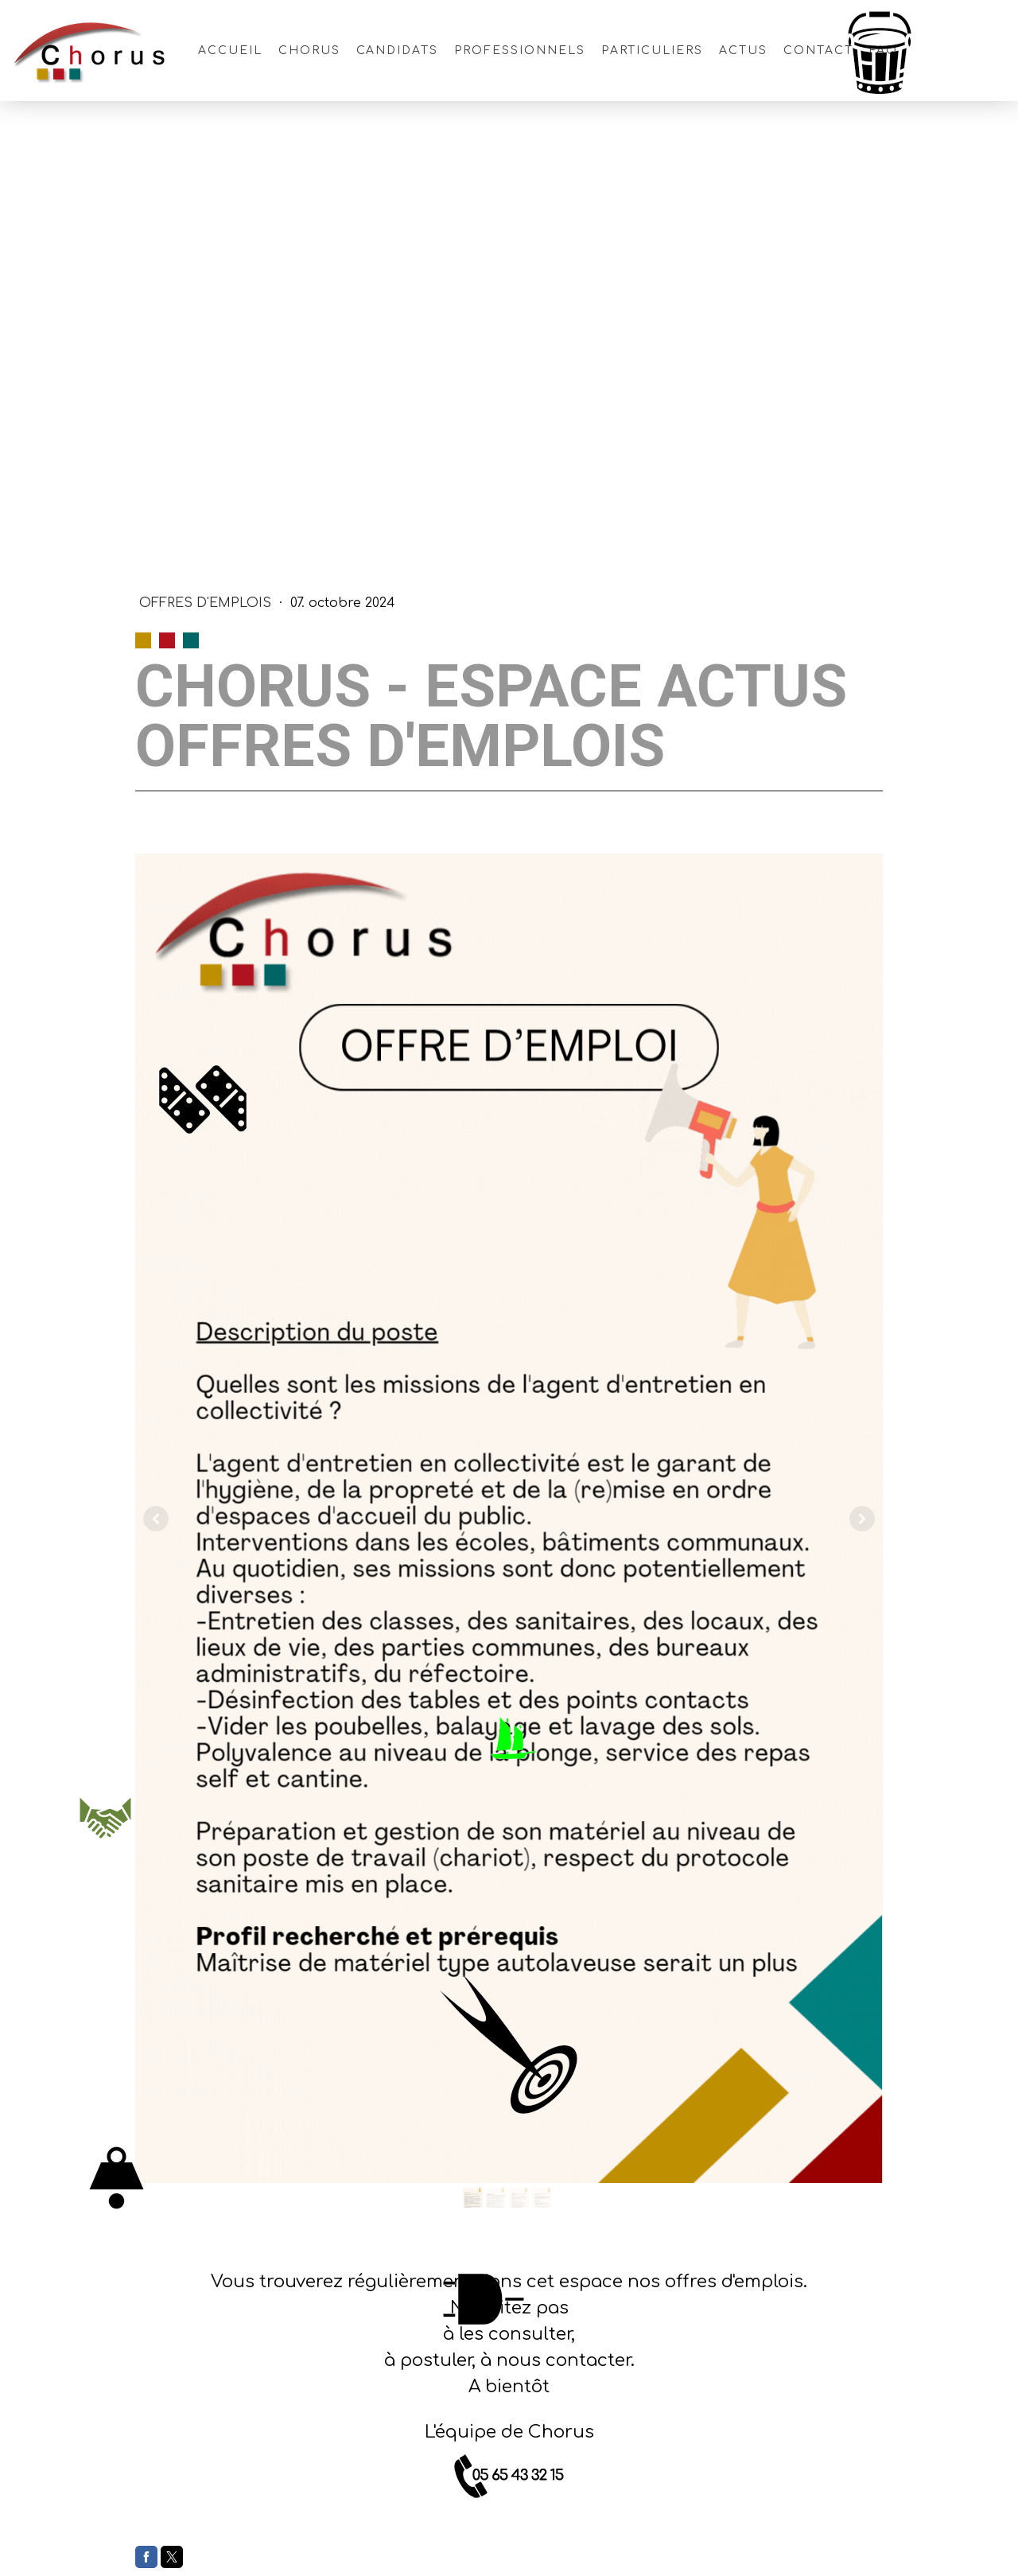 The height and width of the screenshot is (2576, 1018). I want to click on access domino or tile-based games, so click(203, 1099).